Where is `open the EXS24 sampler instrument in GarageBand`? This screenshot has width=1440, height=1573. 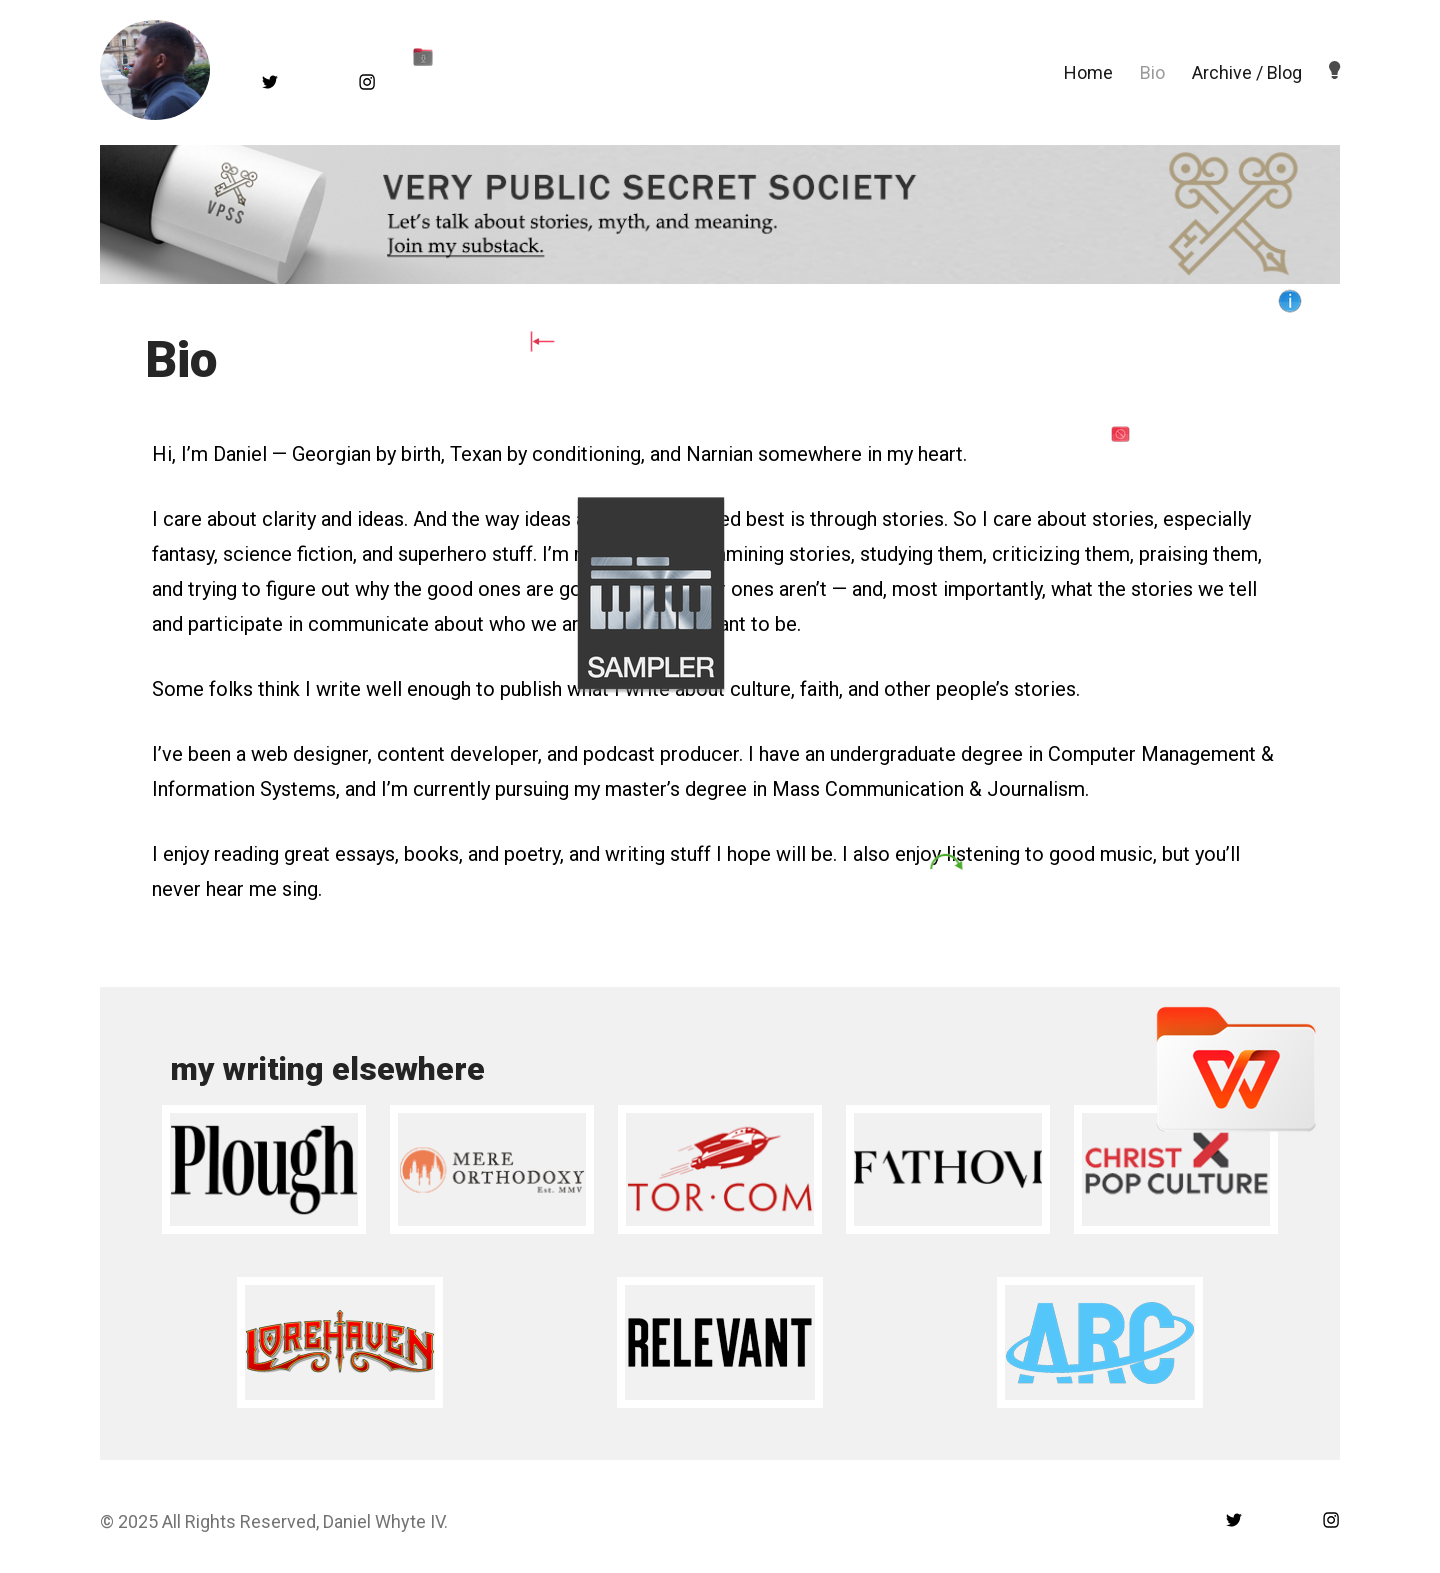 open the EXS24 sampler instrument in GarageBand is located at coordinates (651, 598).